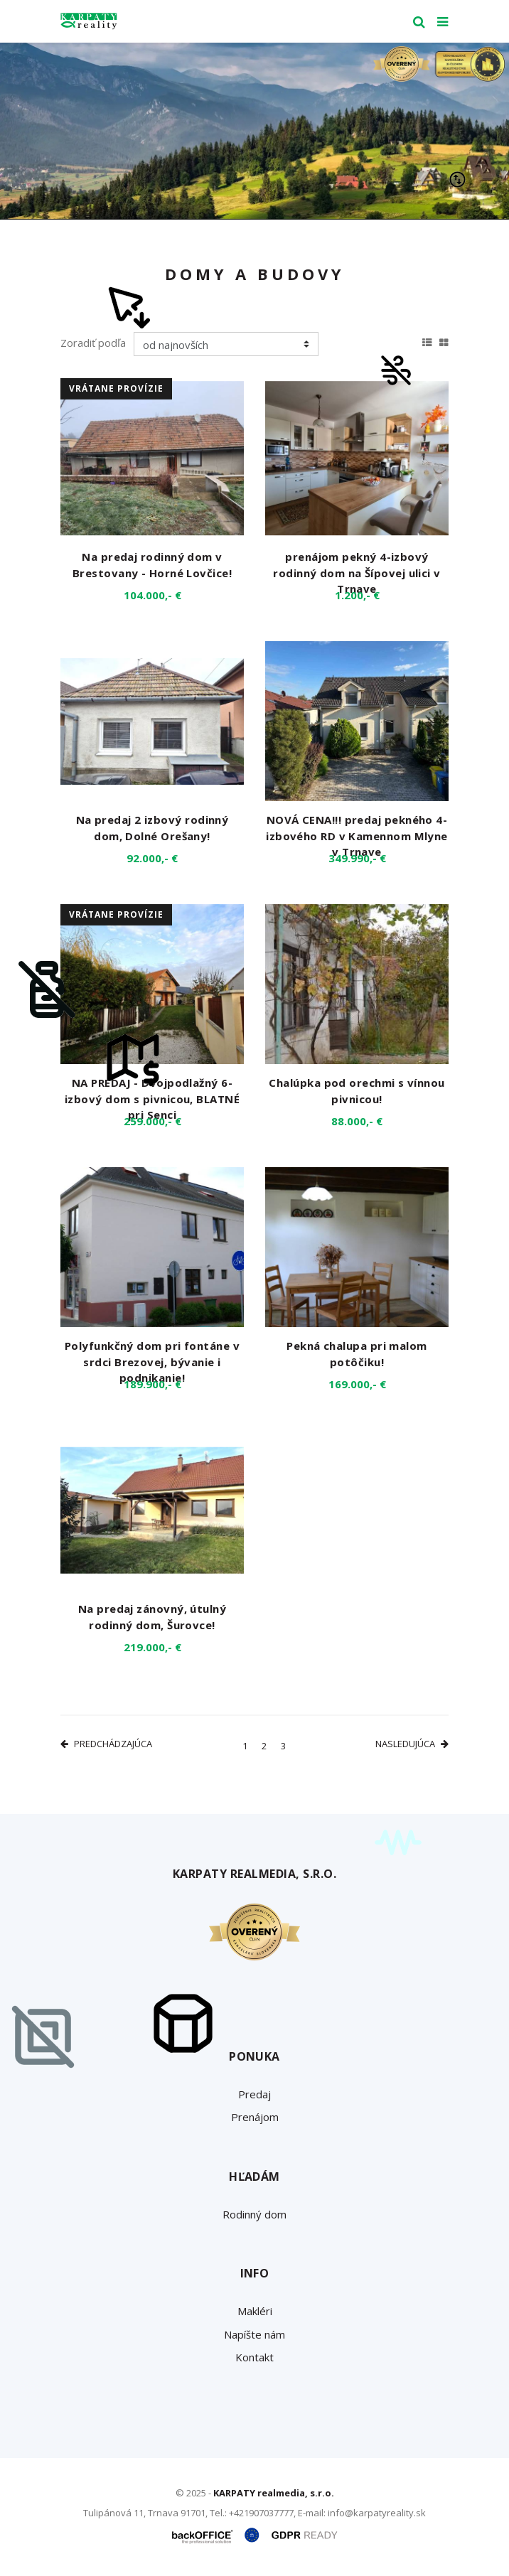 The image size is (509, 2576). Describe the element at coordinates (457, 179) in the screenshot. I see `swap or reorder items vertically` at that location.